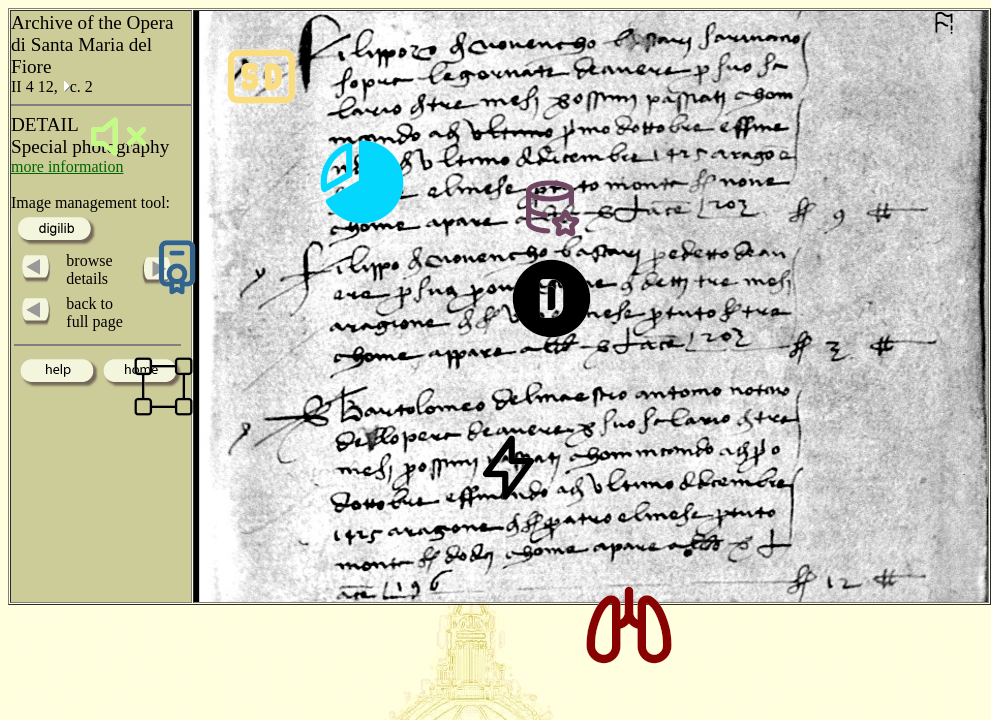 This screenshot has height=720, width=991. I want to click on indicates a "D" grade or rating, so click(551, 298).